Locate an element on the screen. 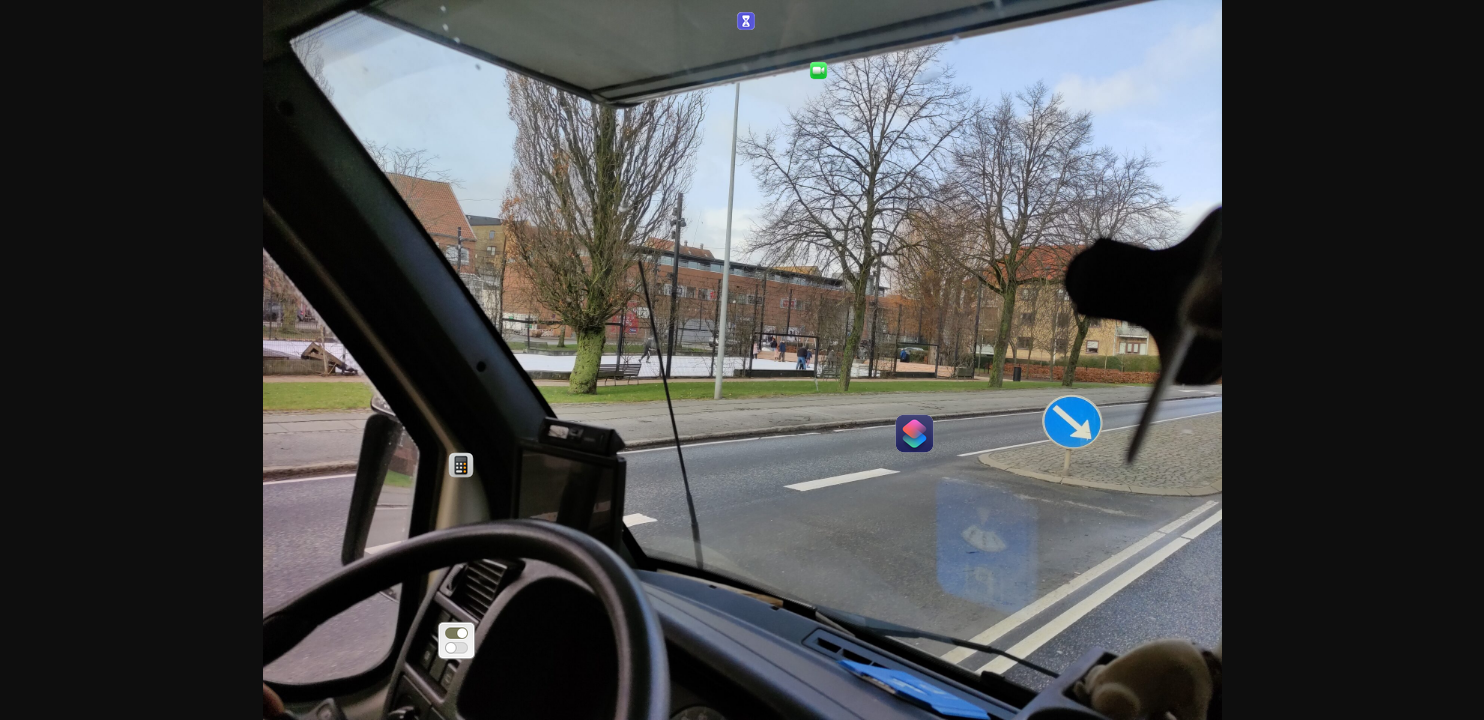 Image resolution: width=1484 pixels, height=720 pixels. open FaceTime to start a video call is located at coordinates (818, 70).